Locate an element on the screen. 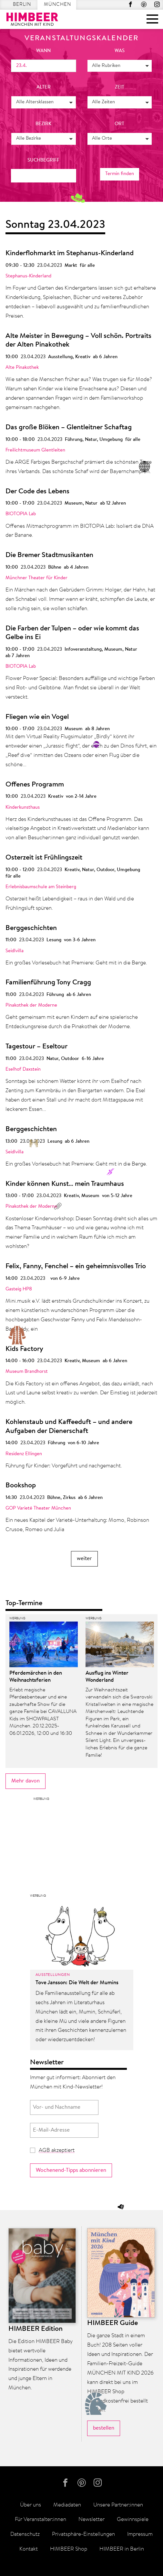 Image resolution: width=163 pixels, height=2576 pixels. access weapons or combat equipment is located at coordinates (110, 1172).